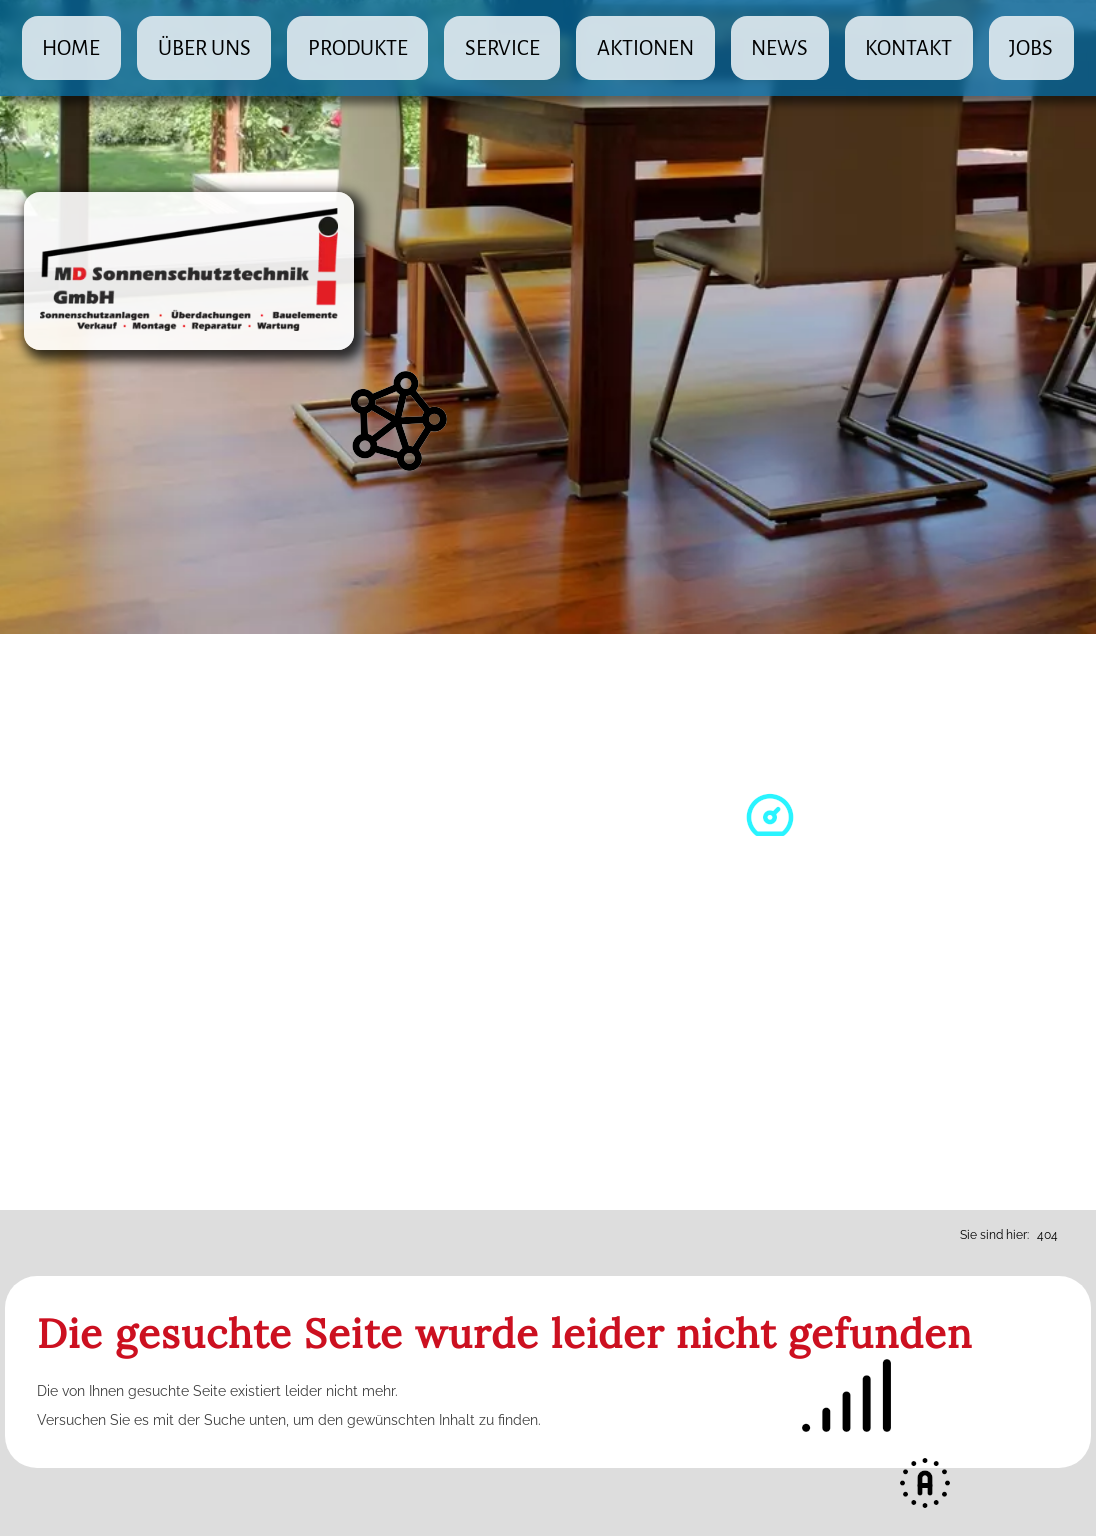 Image resolution: width=1096 pixels, height=1536 pixels. What do you see at coordinates (925, 1483) in the screenshot?
I see `indicates a draft or pending item labeled "A"` at bounding box center [925, 1483].